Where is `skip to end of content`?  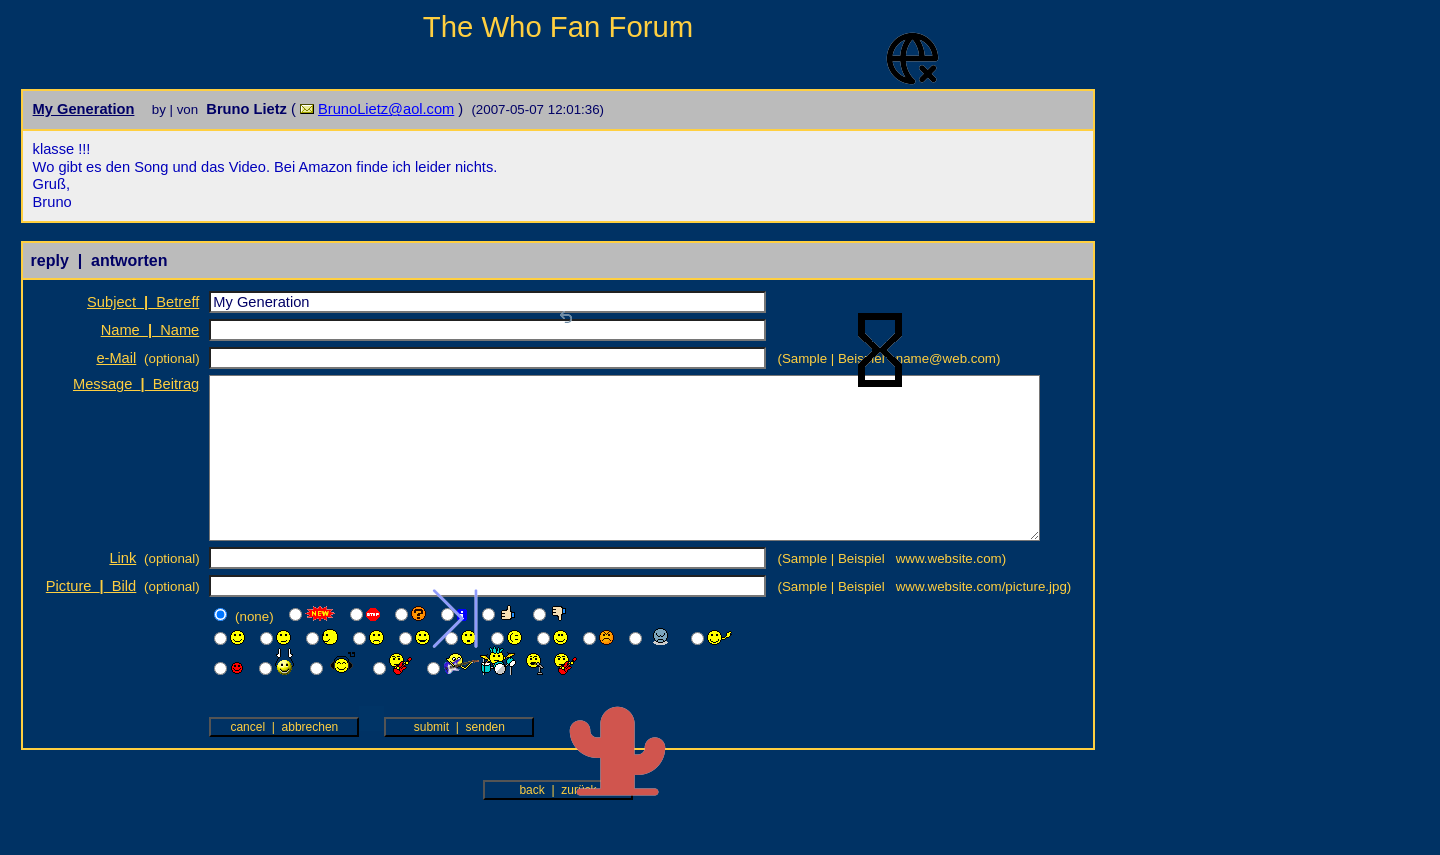 skip to end of content is located at coordinates (456, 618).